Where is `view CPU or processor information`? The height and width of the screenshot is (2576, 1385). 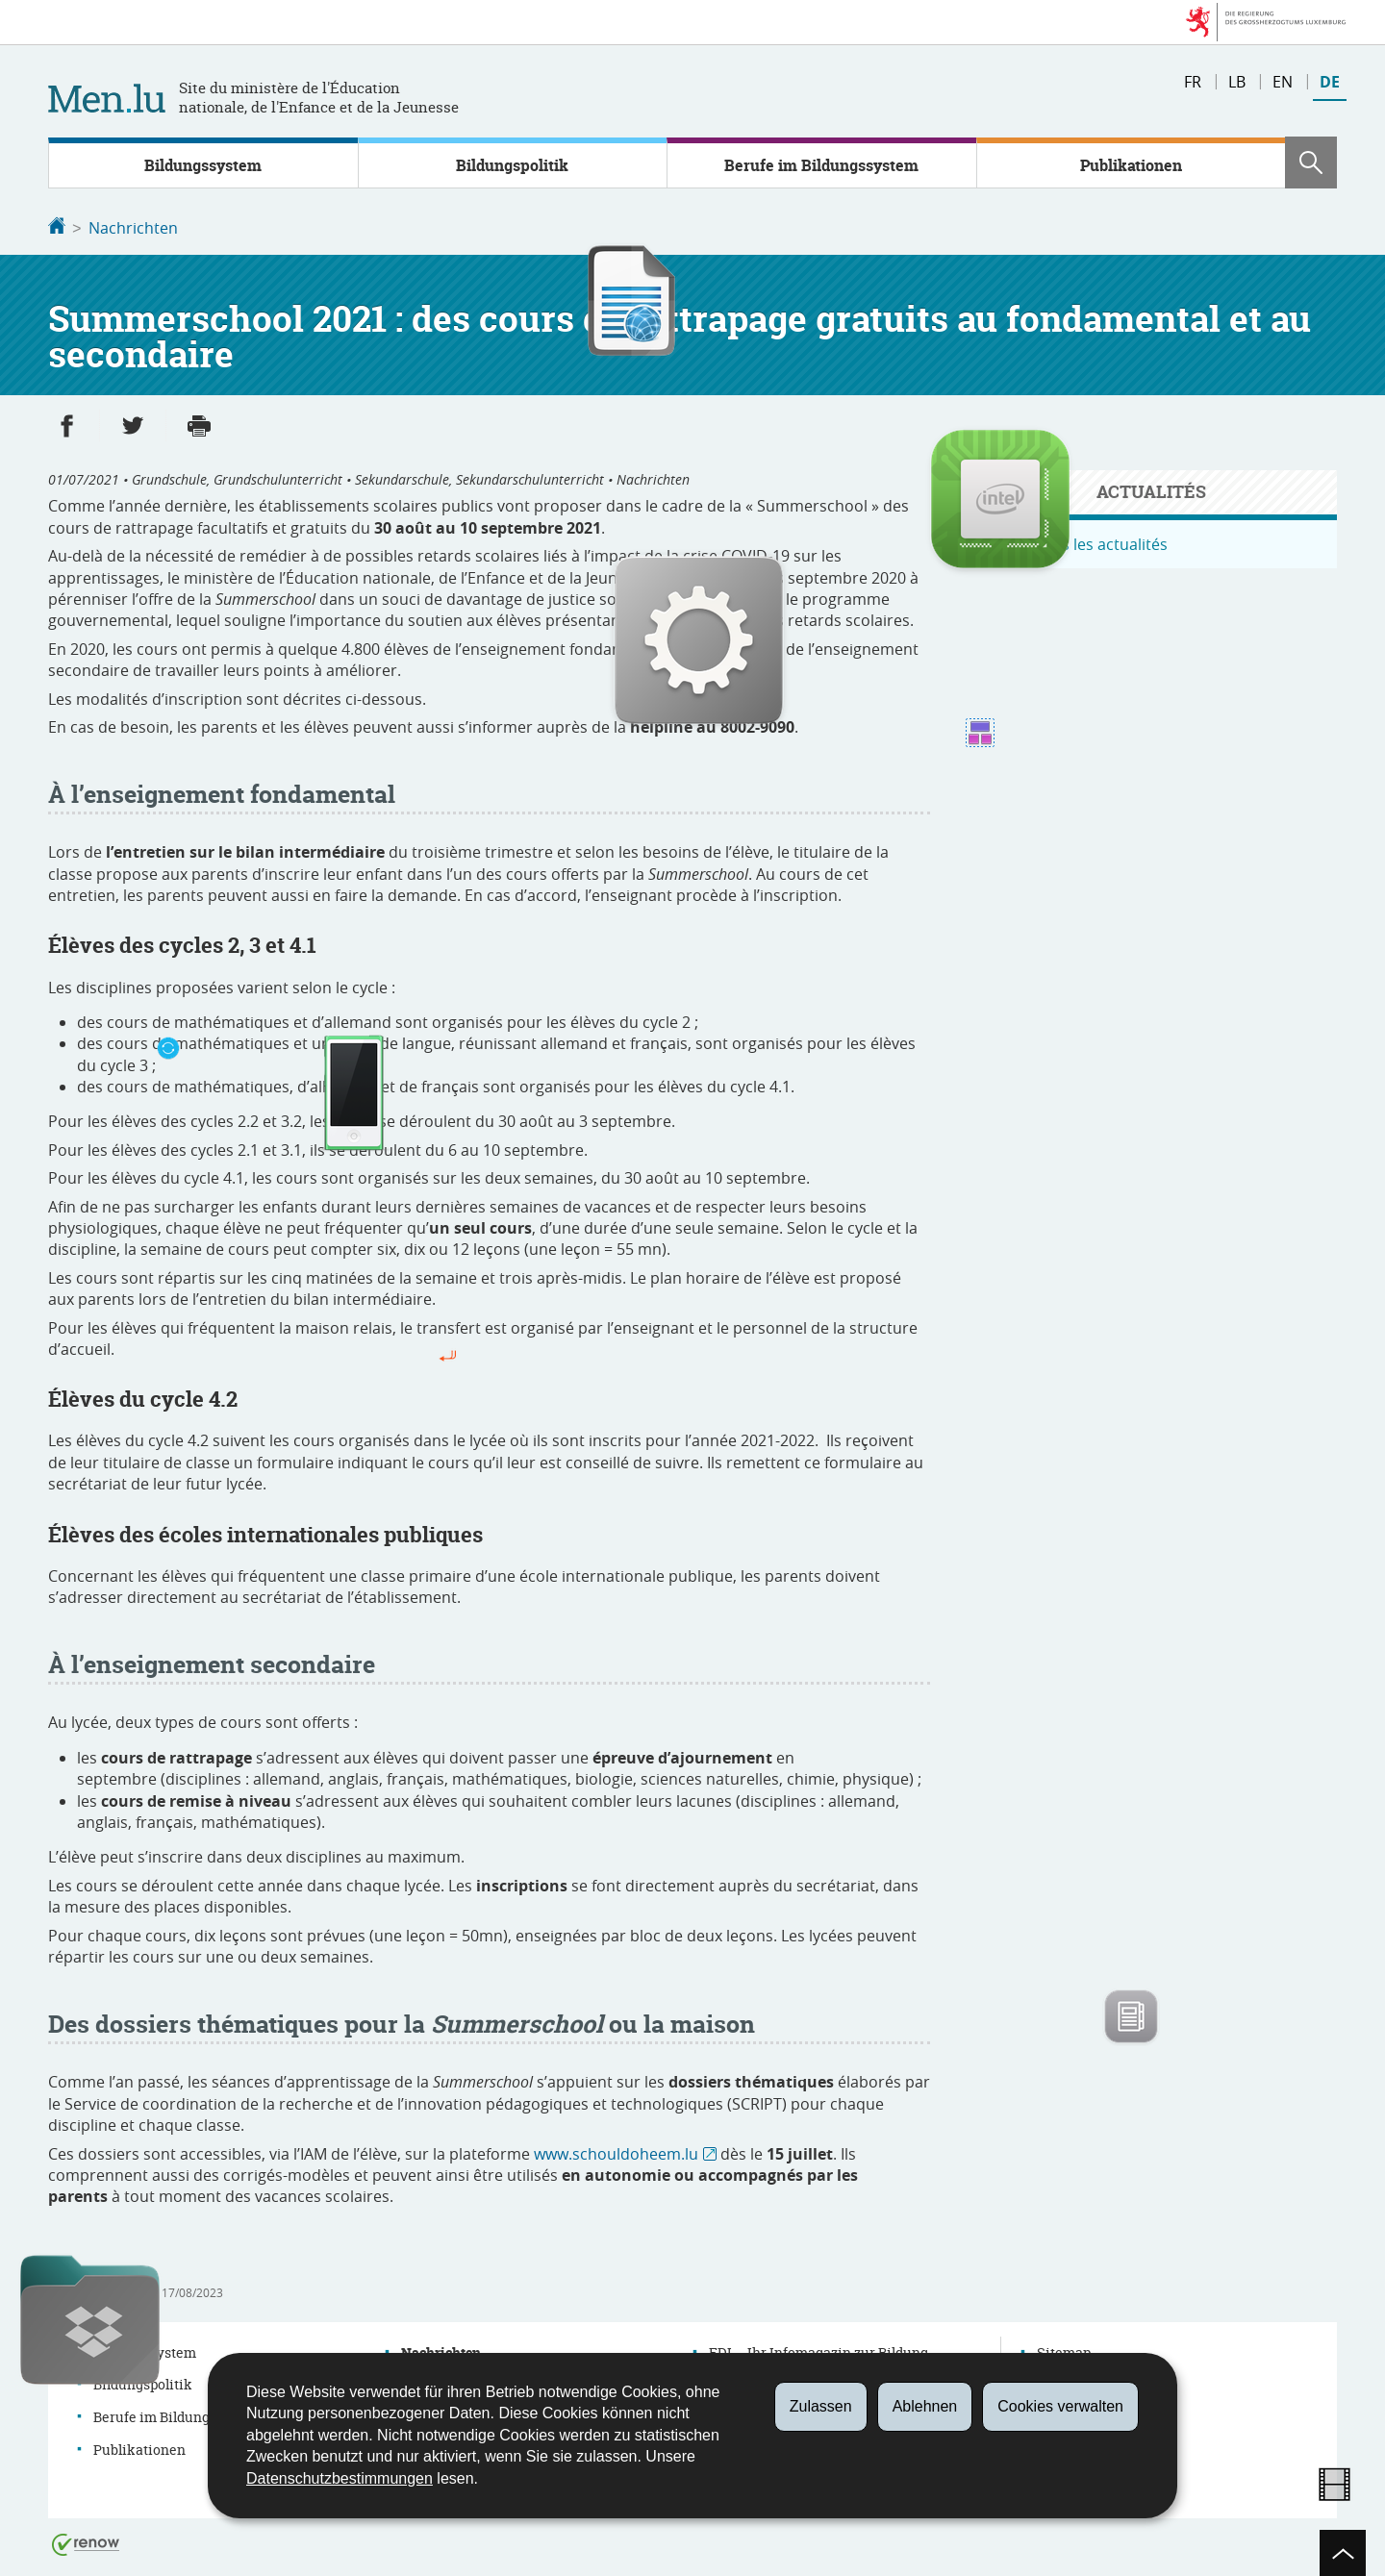
view CPU or processor information is located at coordinates (1000, 499).